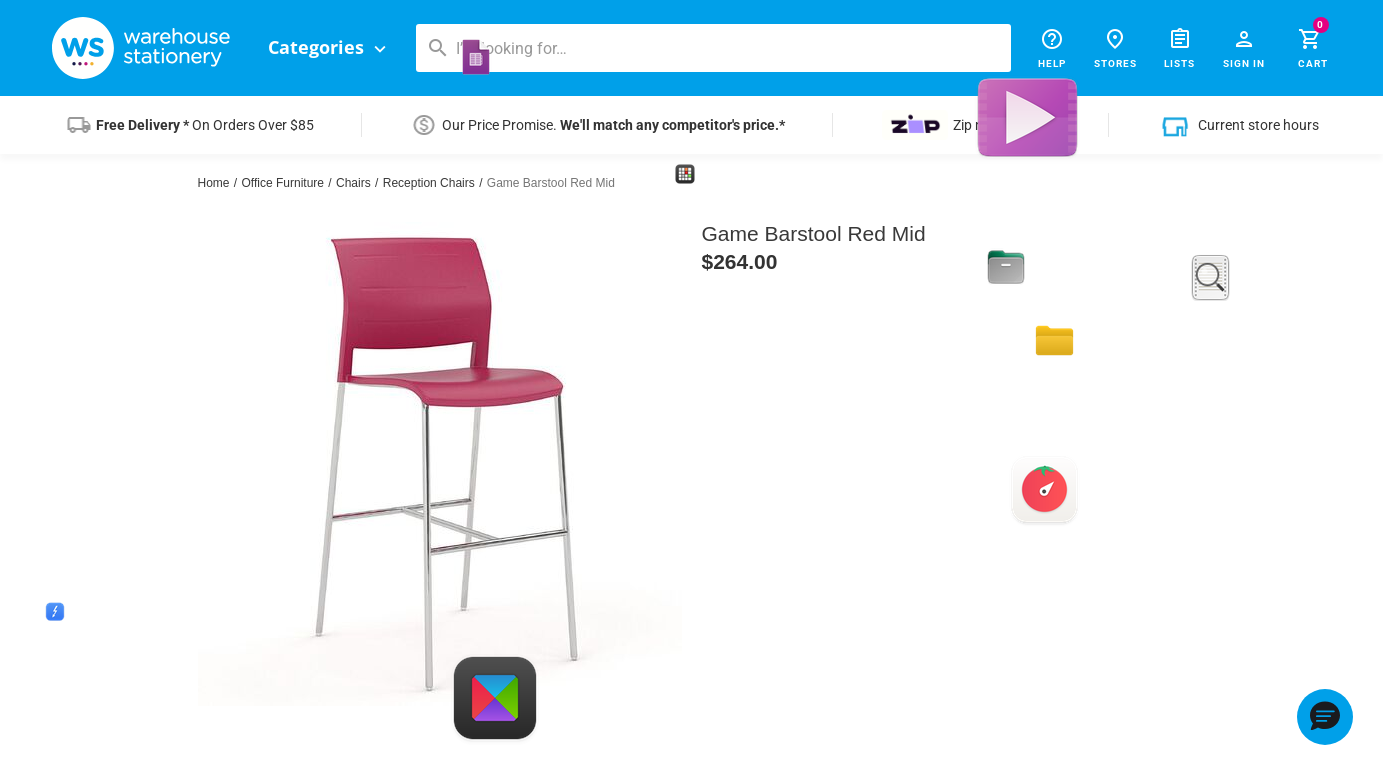  What do you see at coordinates (1044, 489) in the screenshot?
I see `open solanum pomodoro timer app` at bounding box center [1044, 489].